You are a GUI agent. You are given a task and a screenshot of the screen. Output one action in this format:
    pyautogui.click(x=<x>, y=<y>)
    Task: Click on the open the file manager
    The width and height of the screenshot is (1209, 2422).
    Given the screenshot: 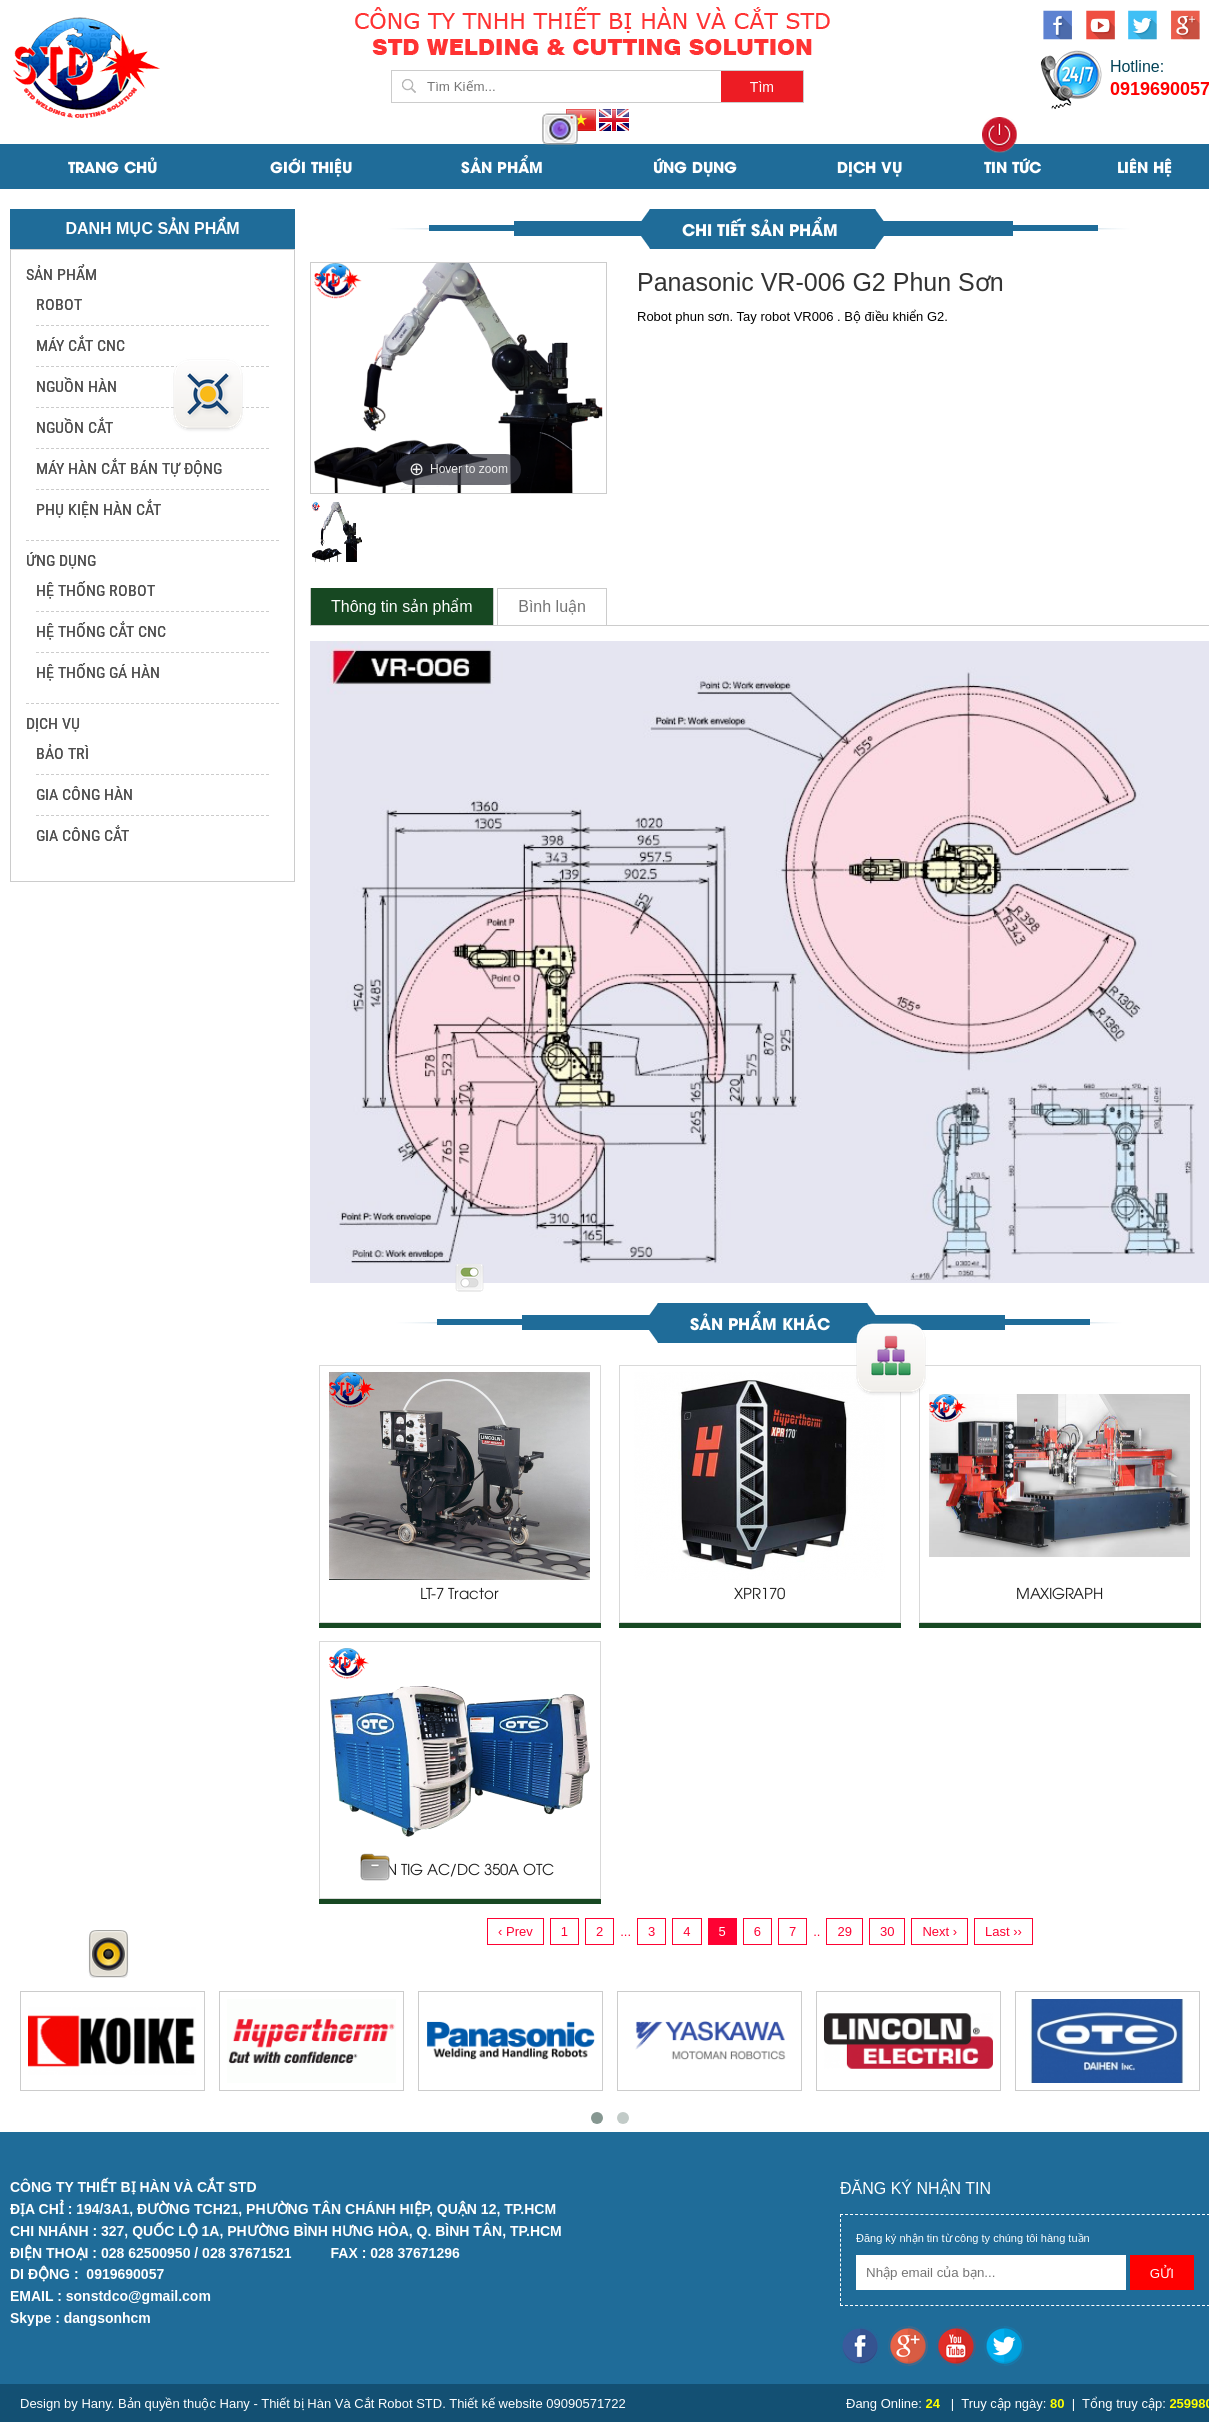 What is the action you would take?
    pyautogui.click(x=375, y=1867)
    